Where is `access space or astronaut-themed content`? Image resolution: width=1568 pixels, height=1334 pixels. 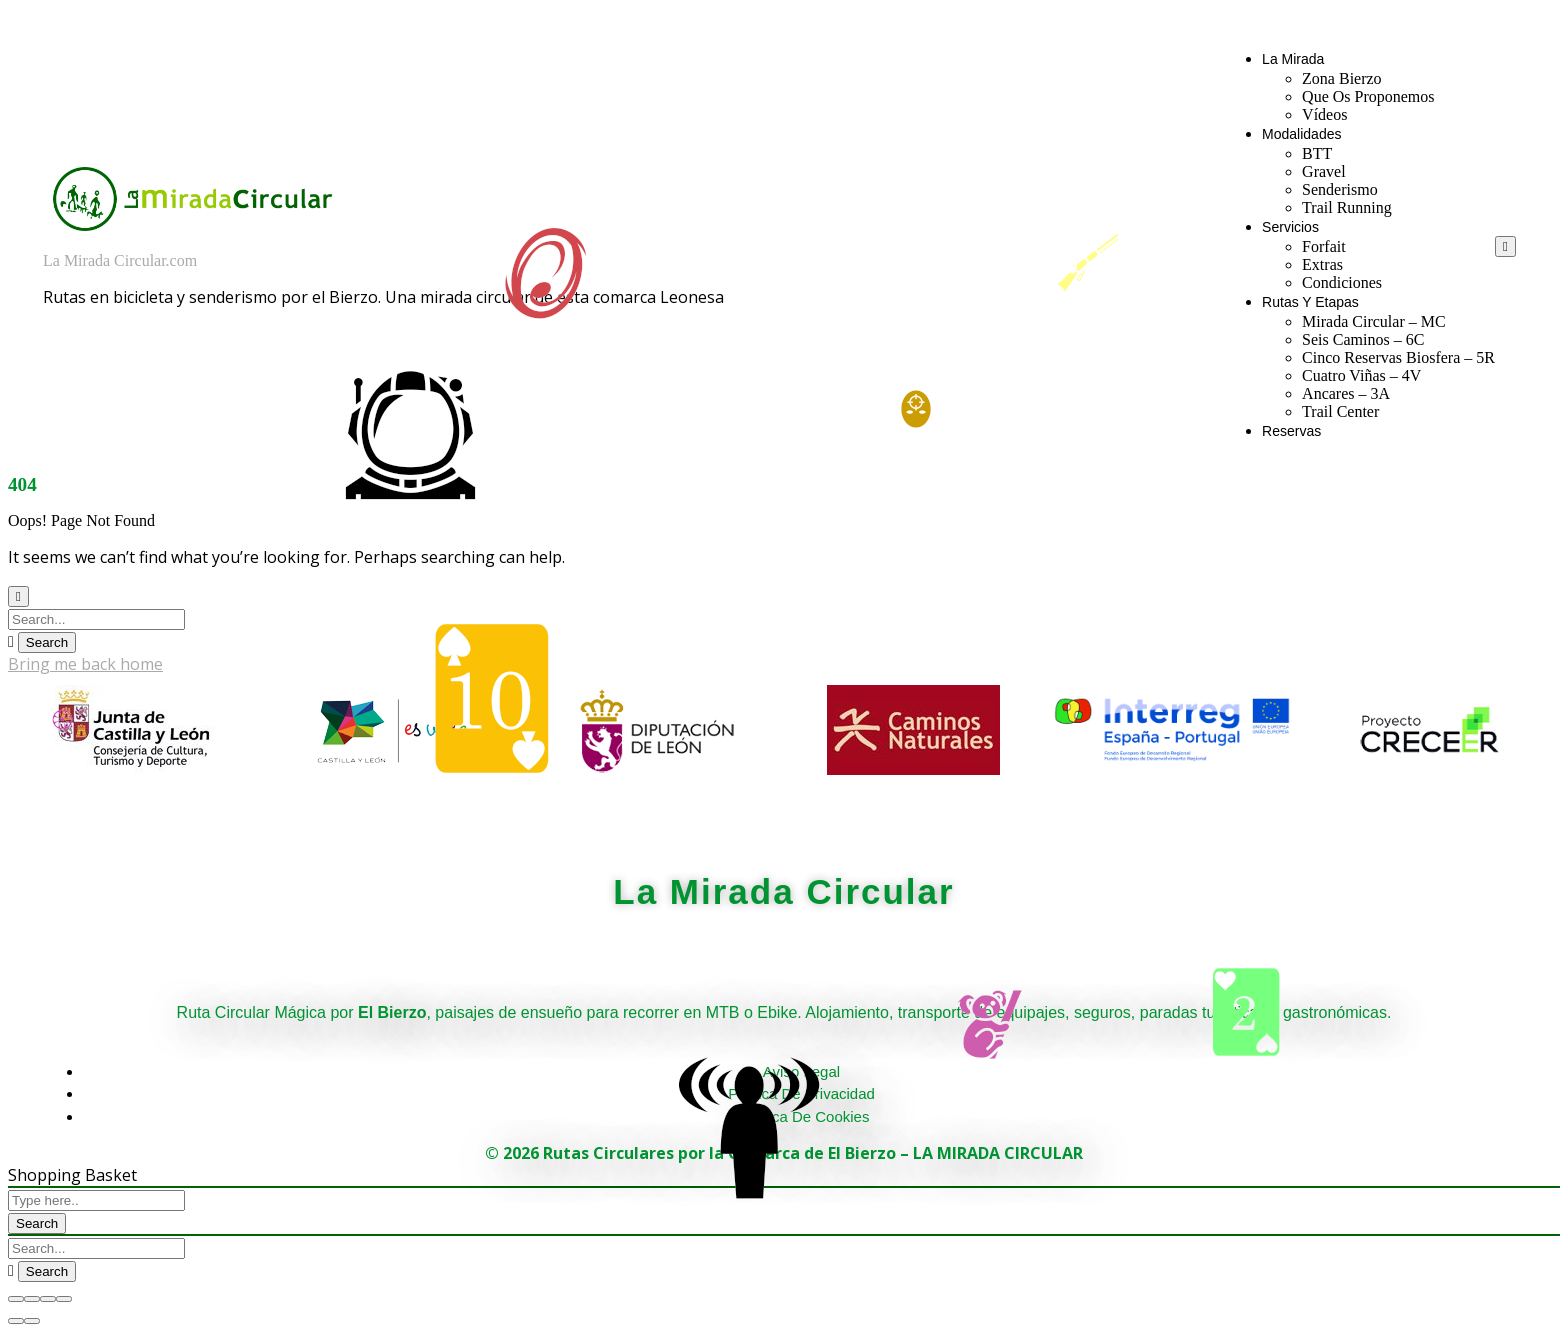
access space or astronaut-themed content is located at coordinates (410, 434).